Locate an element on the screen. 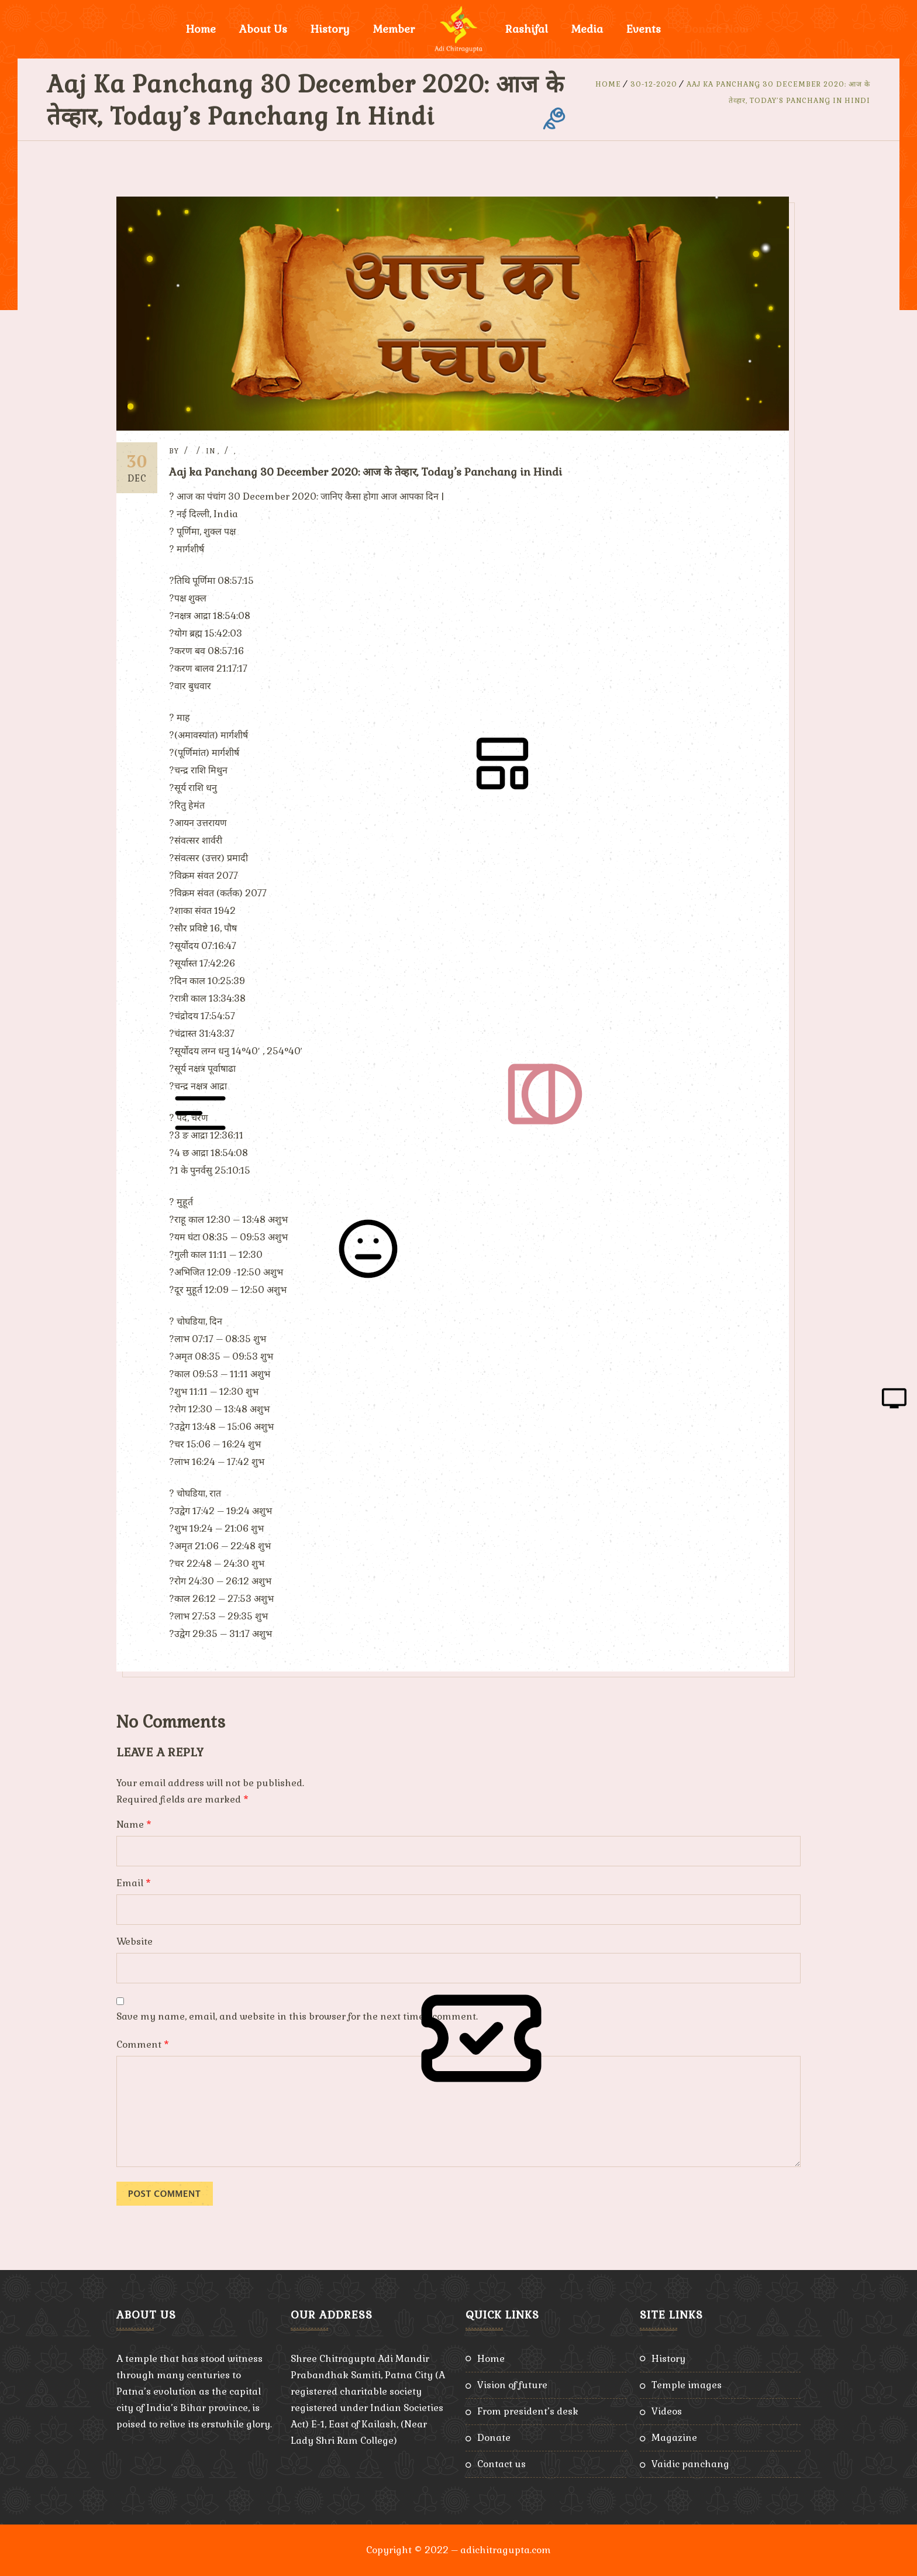  toggle between rectangular and circular view modes is located at coordinates (545, 1094).